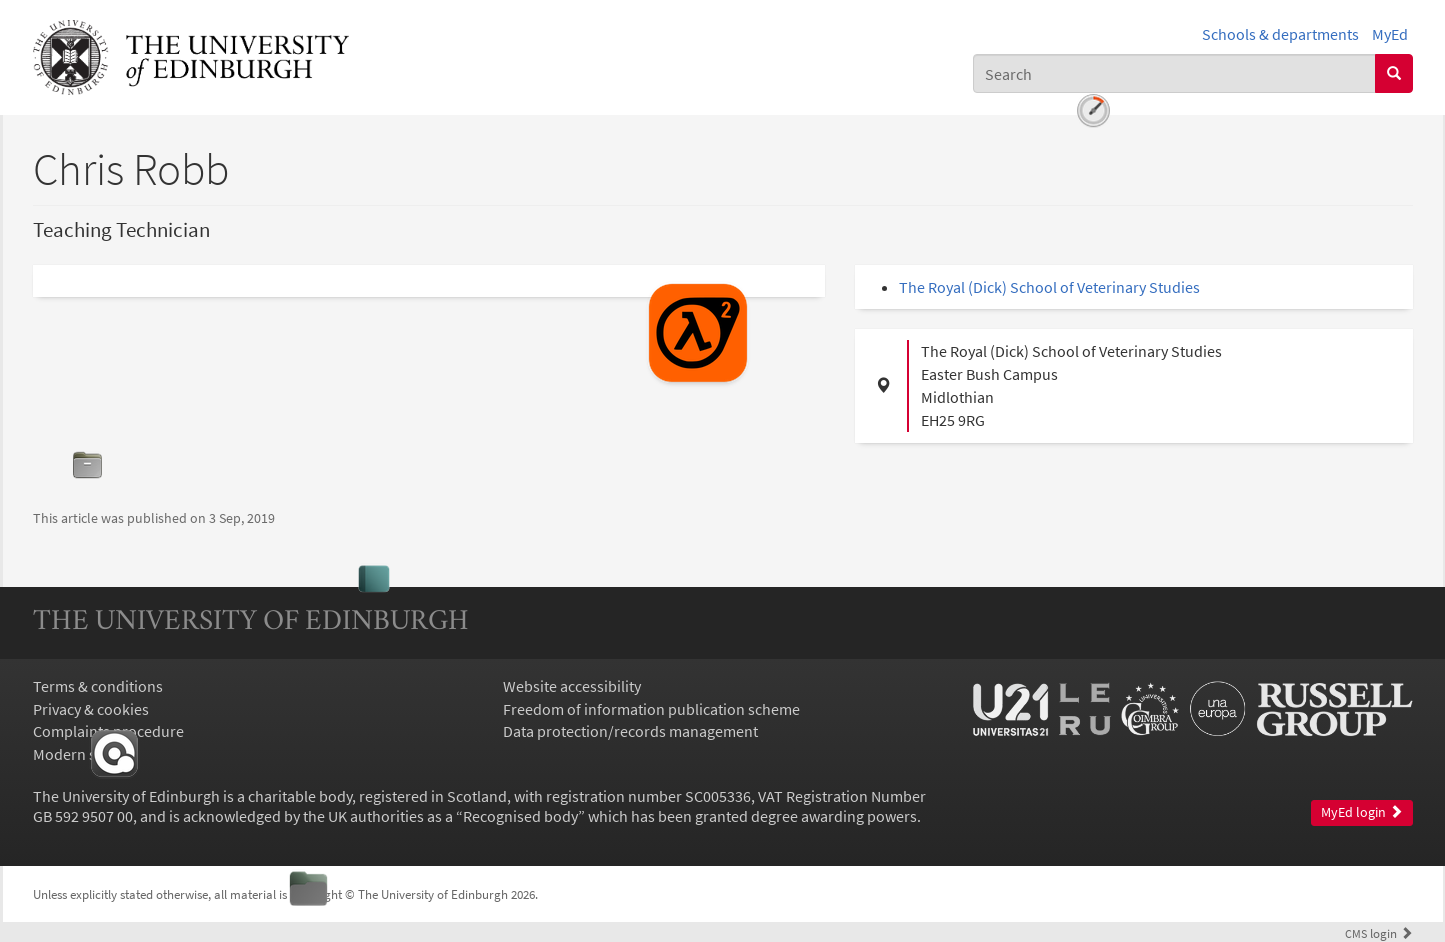 The image size is (1445, 942). I want to click on drop files here to add to folder, so click(308, 888).